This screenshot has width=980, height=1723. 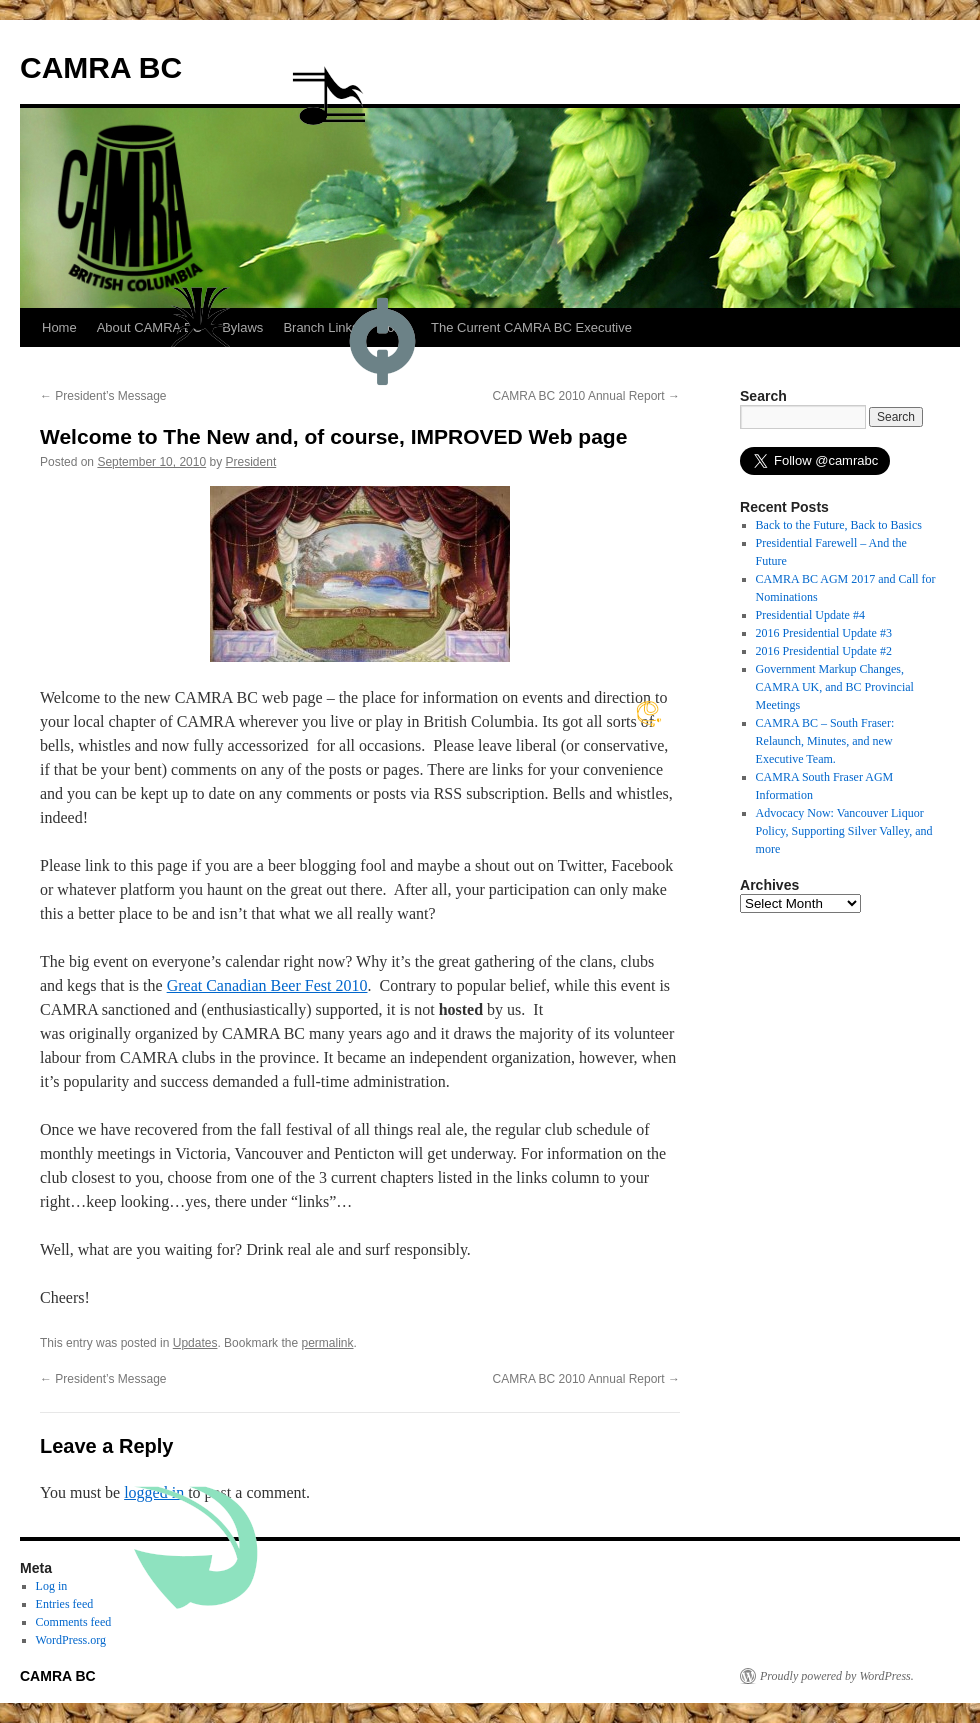 What do you see at coordinates (649, 714) in the screenshot?
I see `hunting bolas weapon item in game inventory` at bounding box center [649, 714].